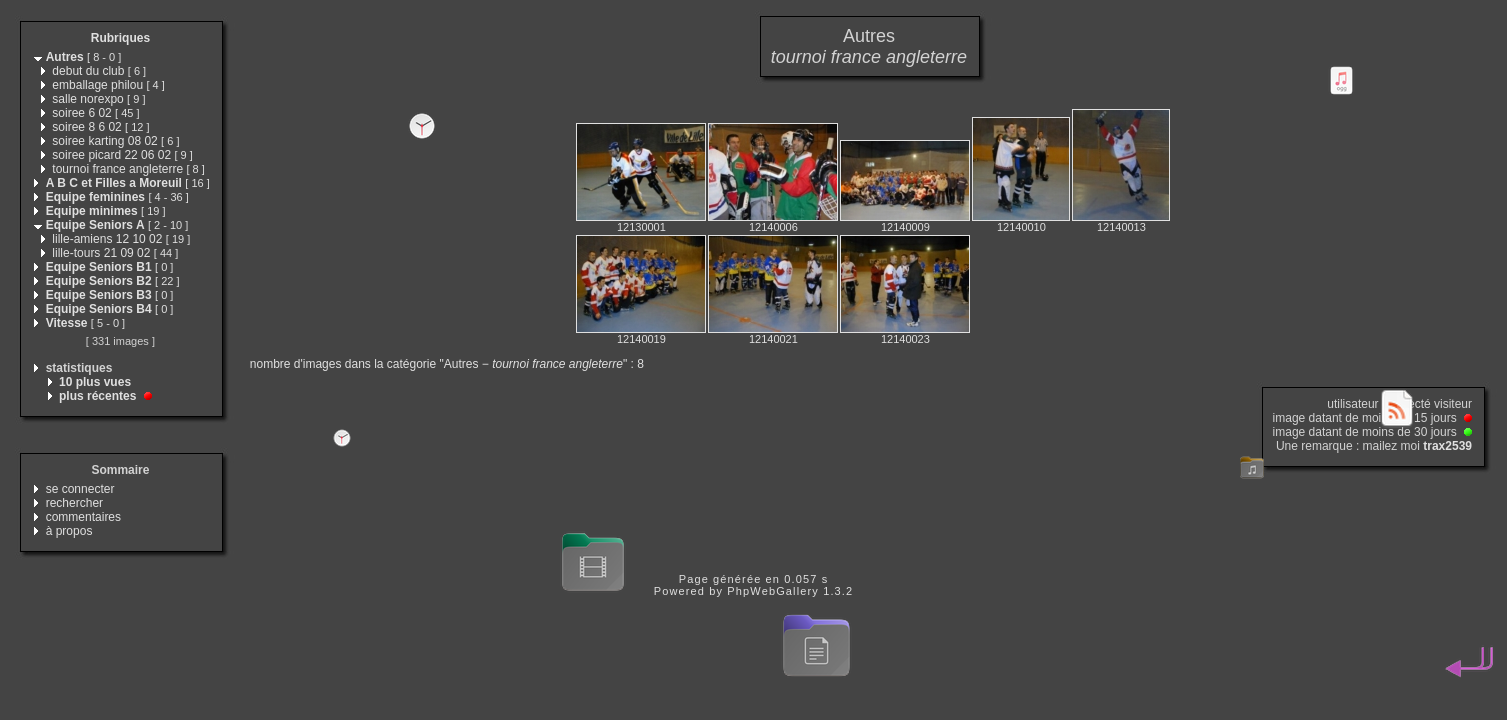 The width and height of the screenshot is (1507, 720). I want to click on open your videos folder, so click(593, 562).